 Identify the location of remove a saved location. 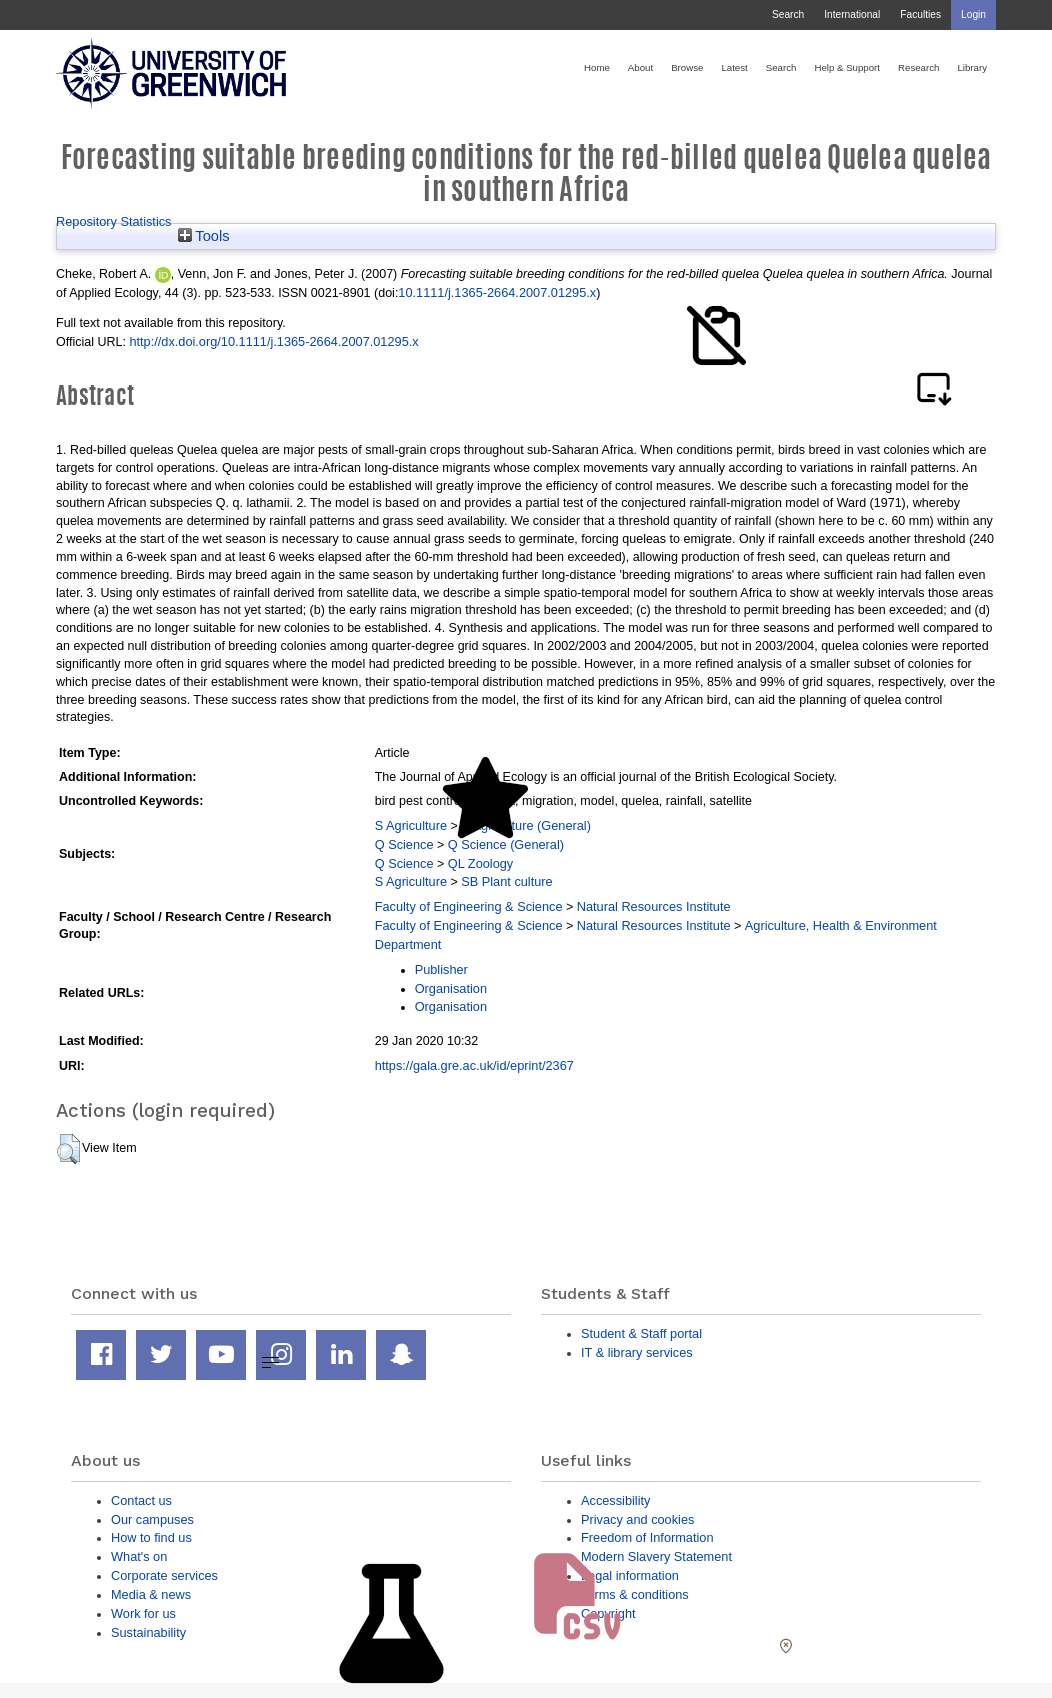
(786, 1646).